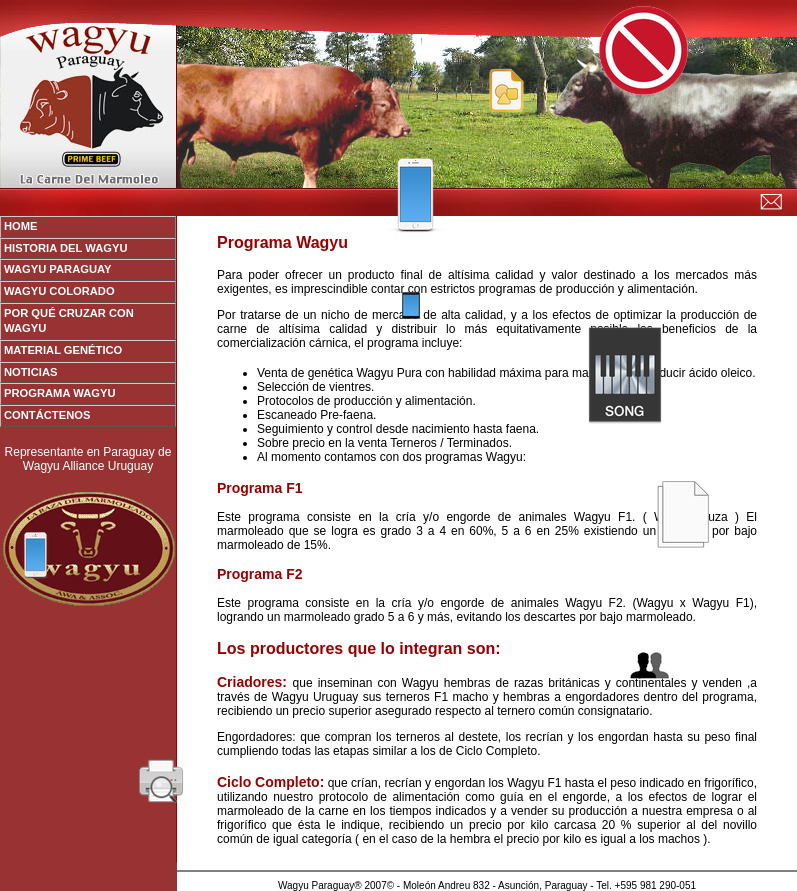 This screenshot has width=797, height=891. Describe the element at coordinates (650, 662) in the screenshot. I see `view storage used by other users on this device` at that location.